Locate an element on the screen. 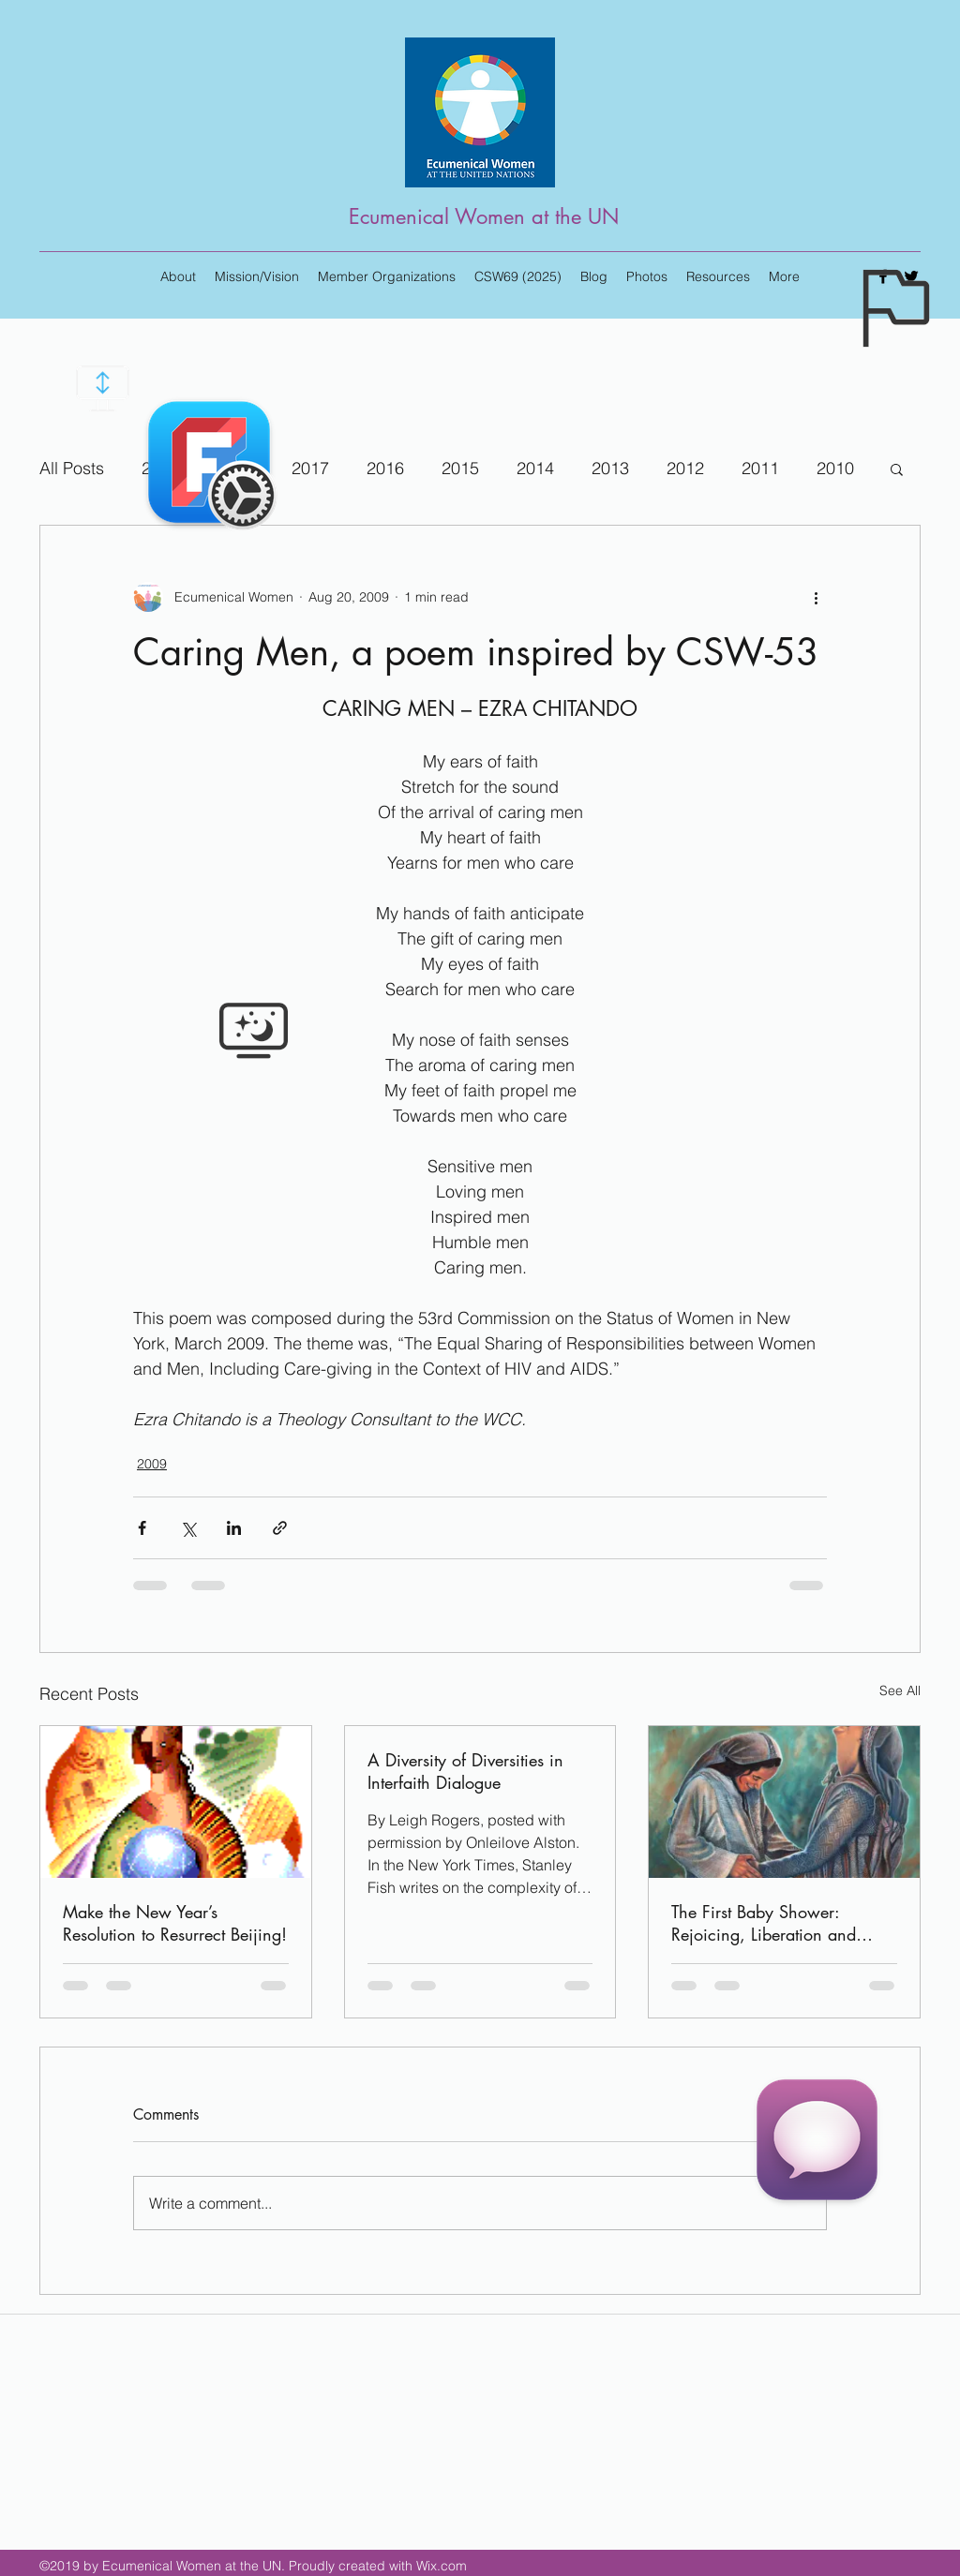 This screenshot has height=2576, width=960. rotate or flip display orientation is located at coordinates (102, 388).